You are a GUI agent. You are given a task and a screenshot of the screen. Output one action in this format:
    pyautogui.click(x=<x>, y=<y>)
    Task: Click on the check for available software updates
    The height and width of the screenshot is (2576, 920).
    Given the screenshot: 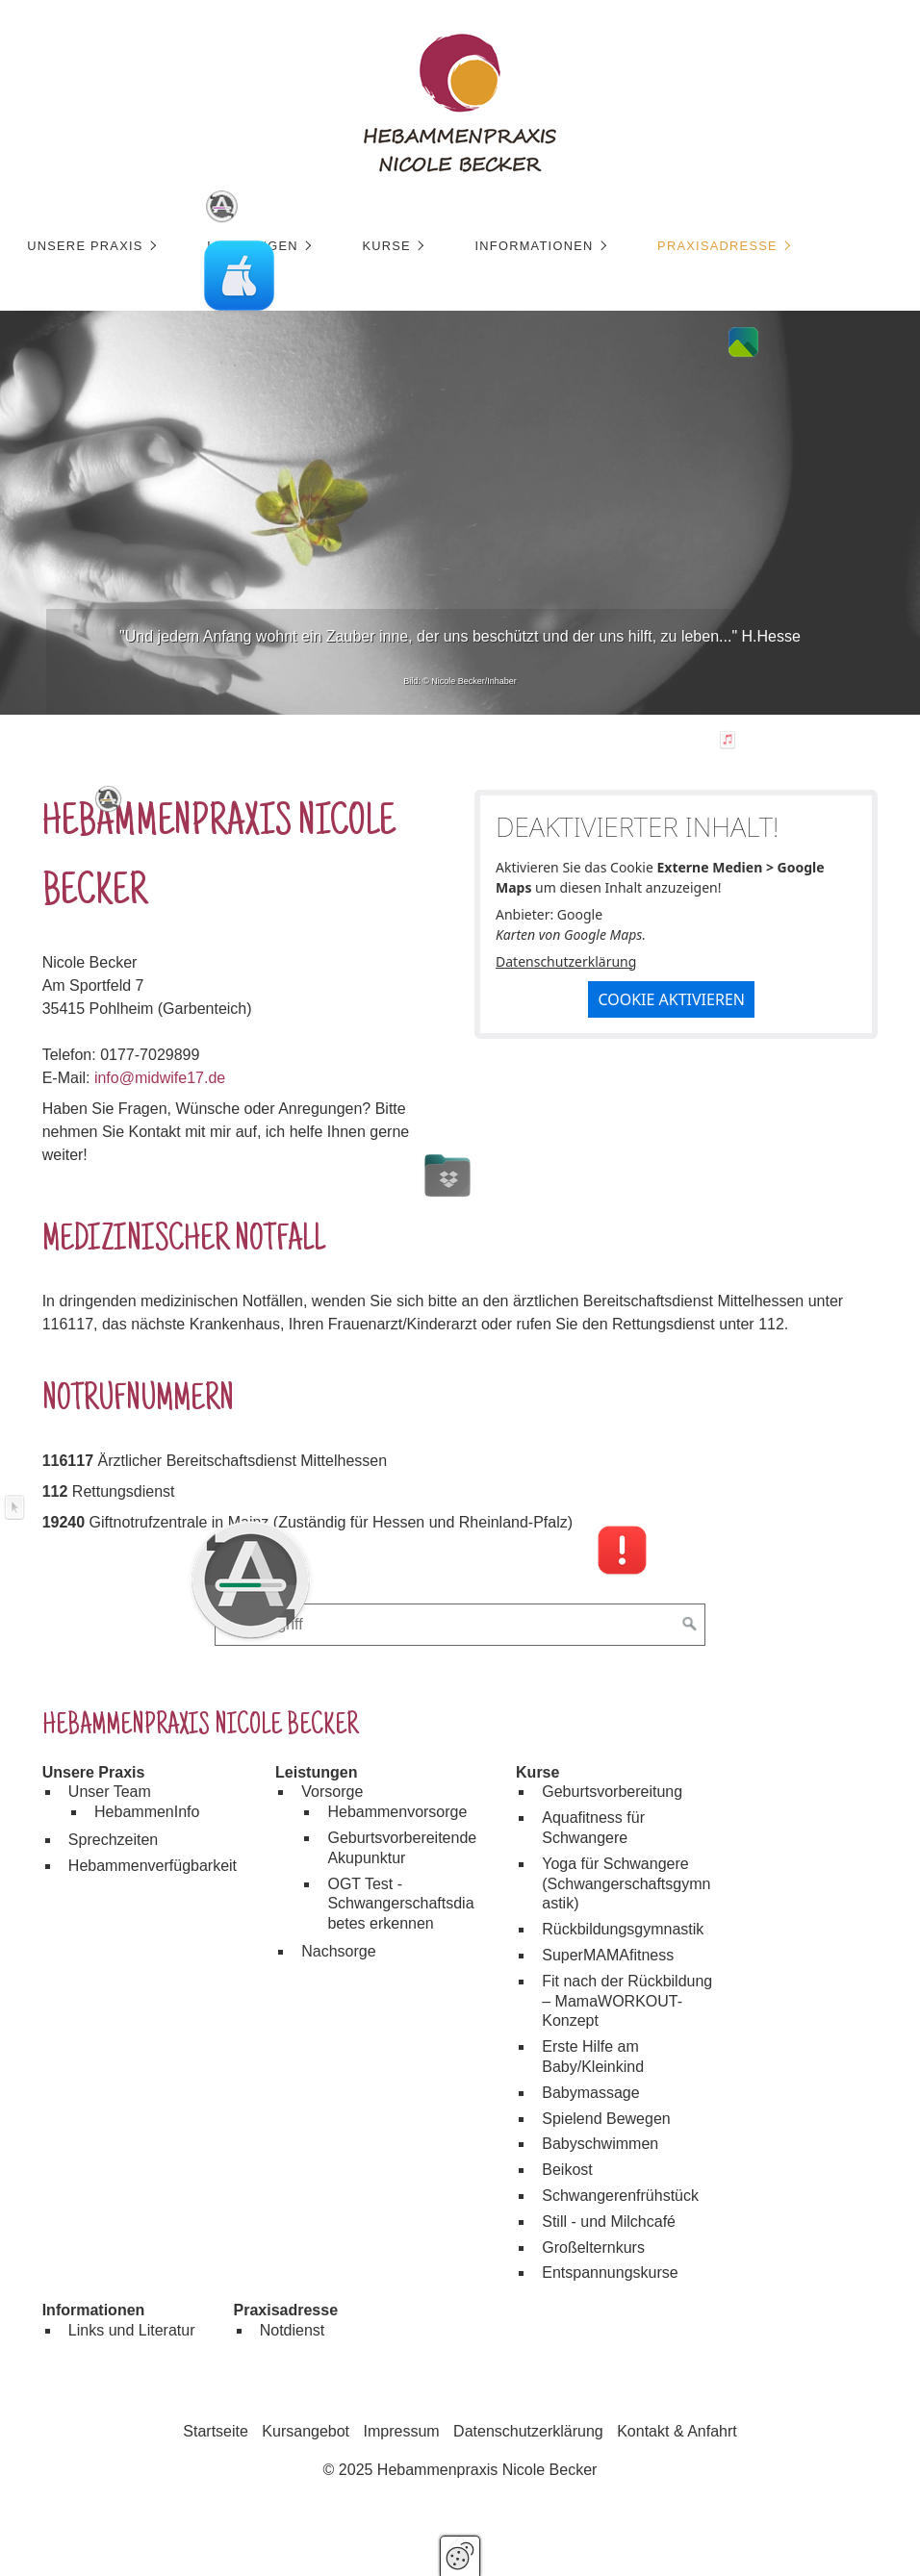 What is the action you would take?
    pyautogui.click(x=221, y=206)
    